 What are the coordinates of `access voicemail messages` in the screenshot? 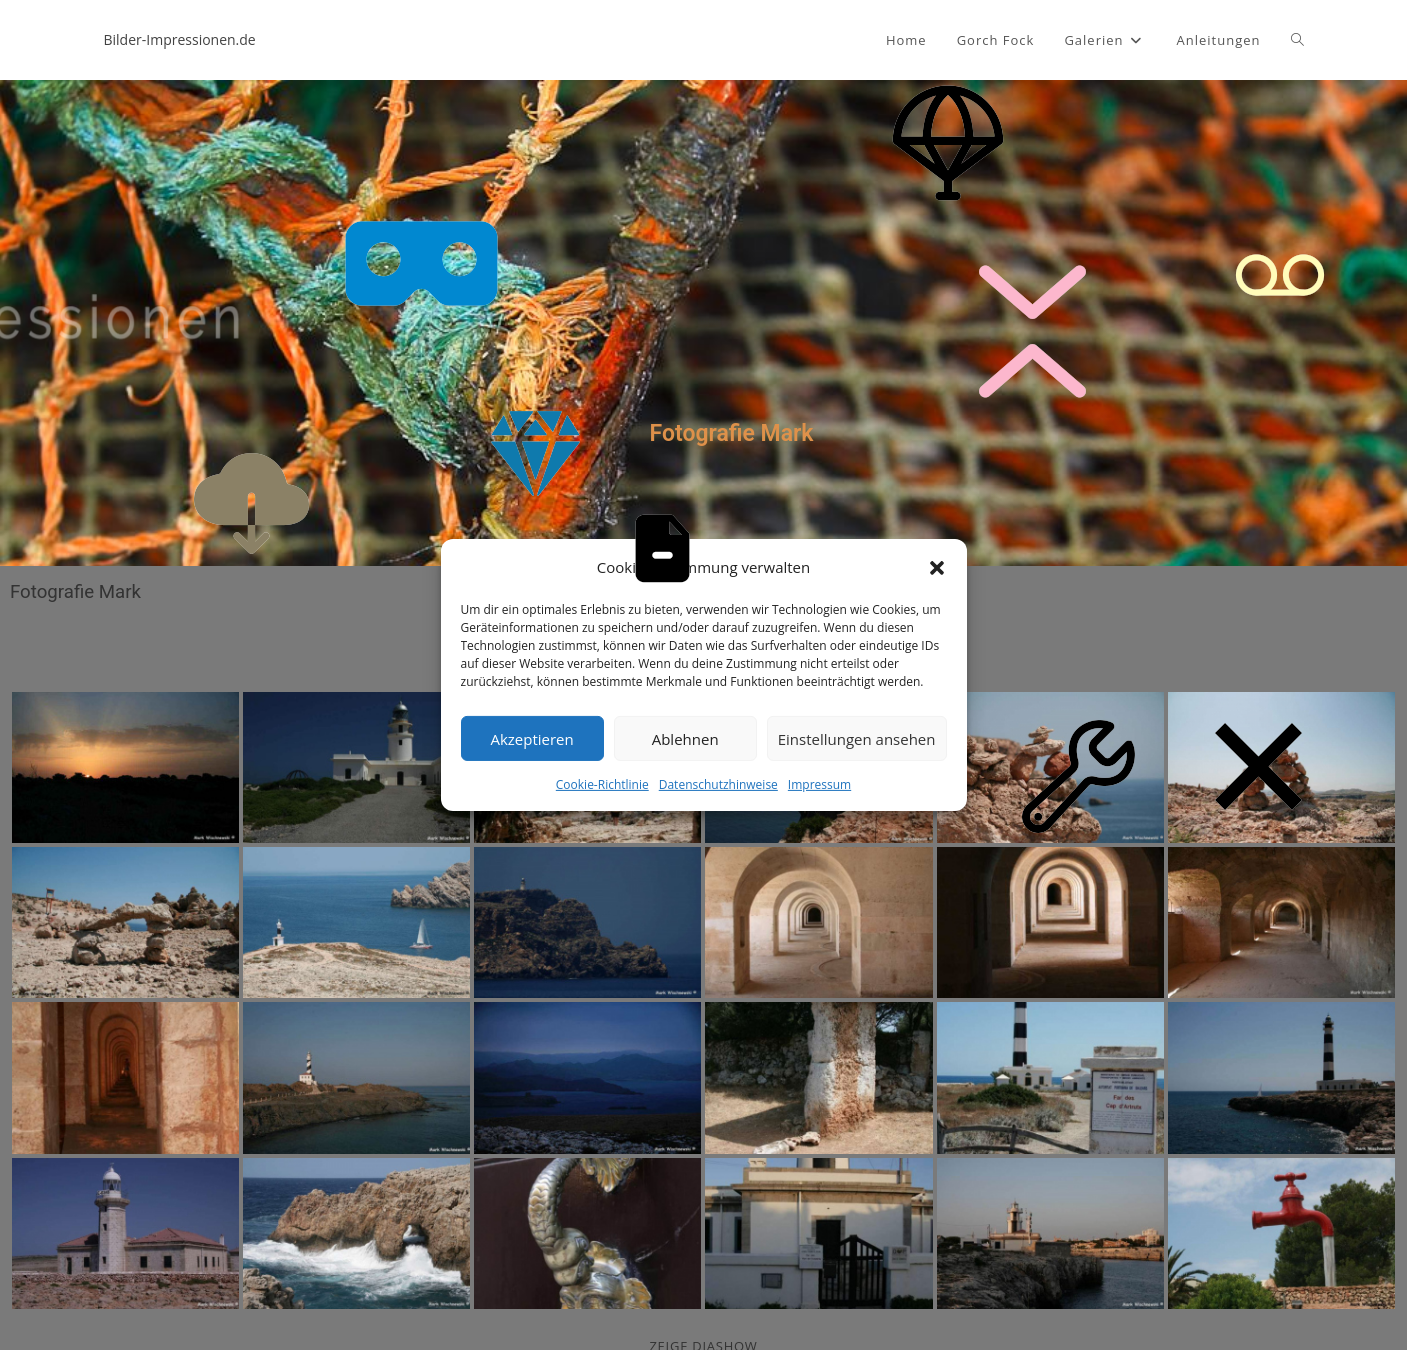 It's located at (1280, 275).